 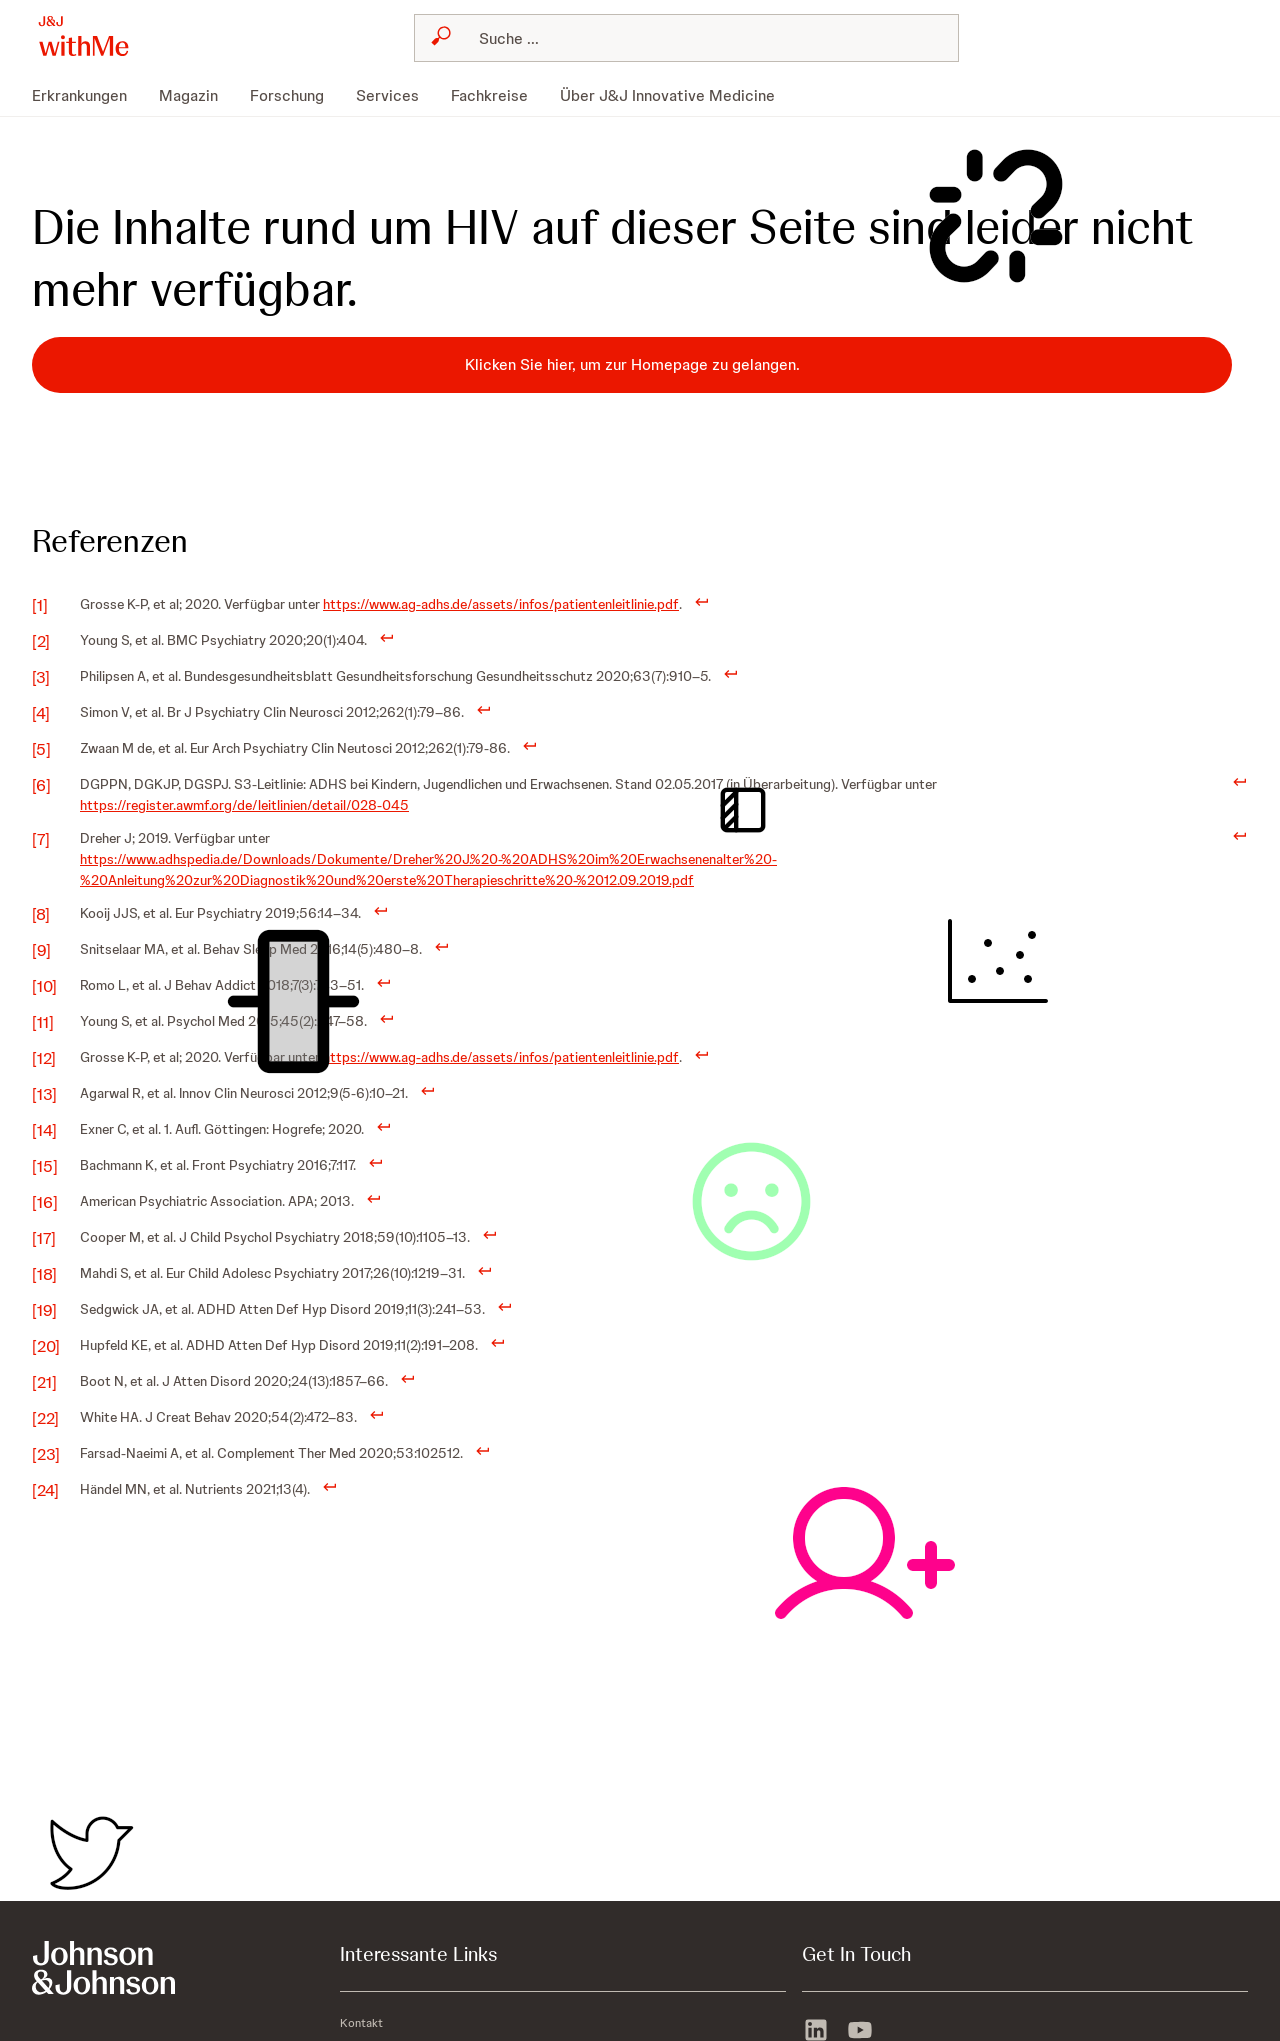 I want to click on share to twitter, so click(x=87, y=1850).